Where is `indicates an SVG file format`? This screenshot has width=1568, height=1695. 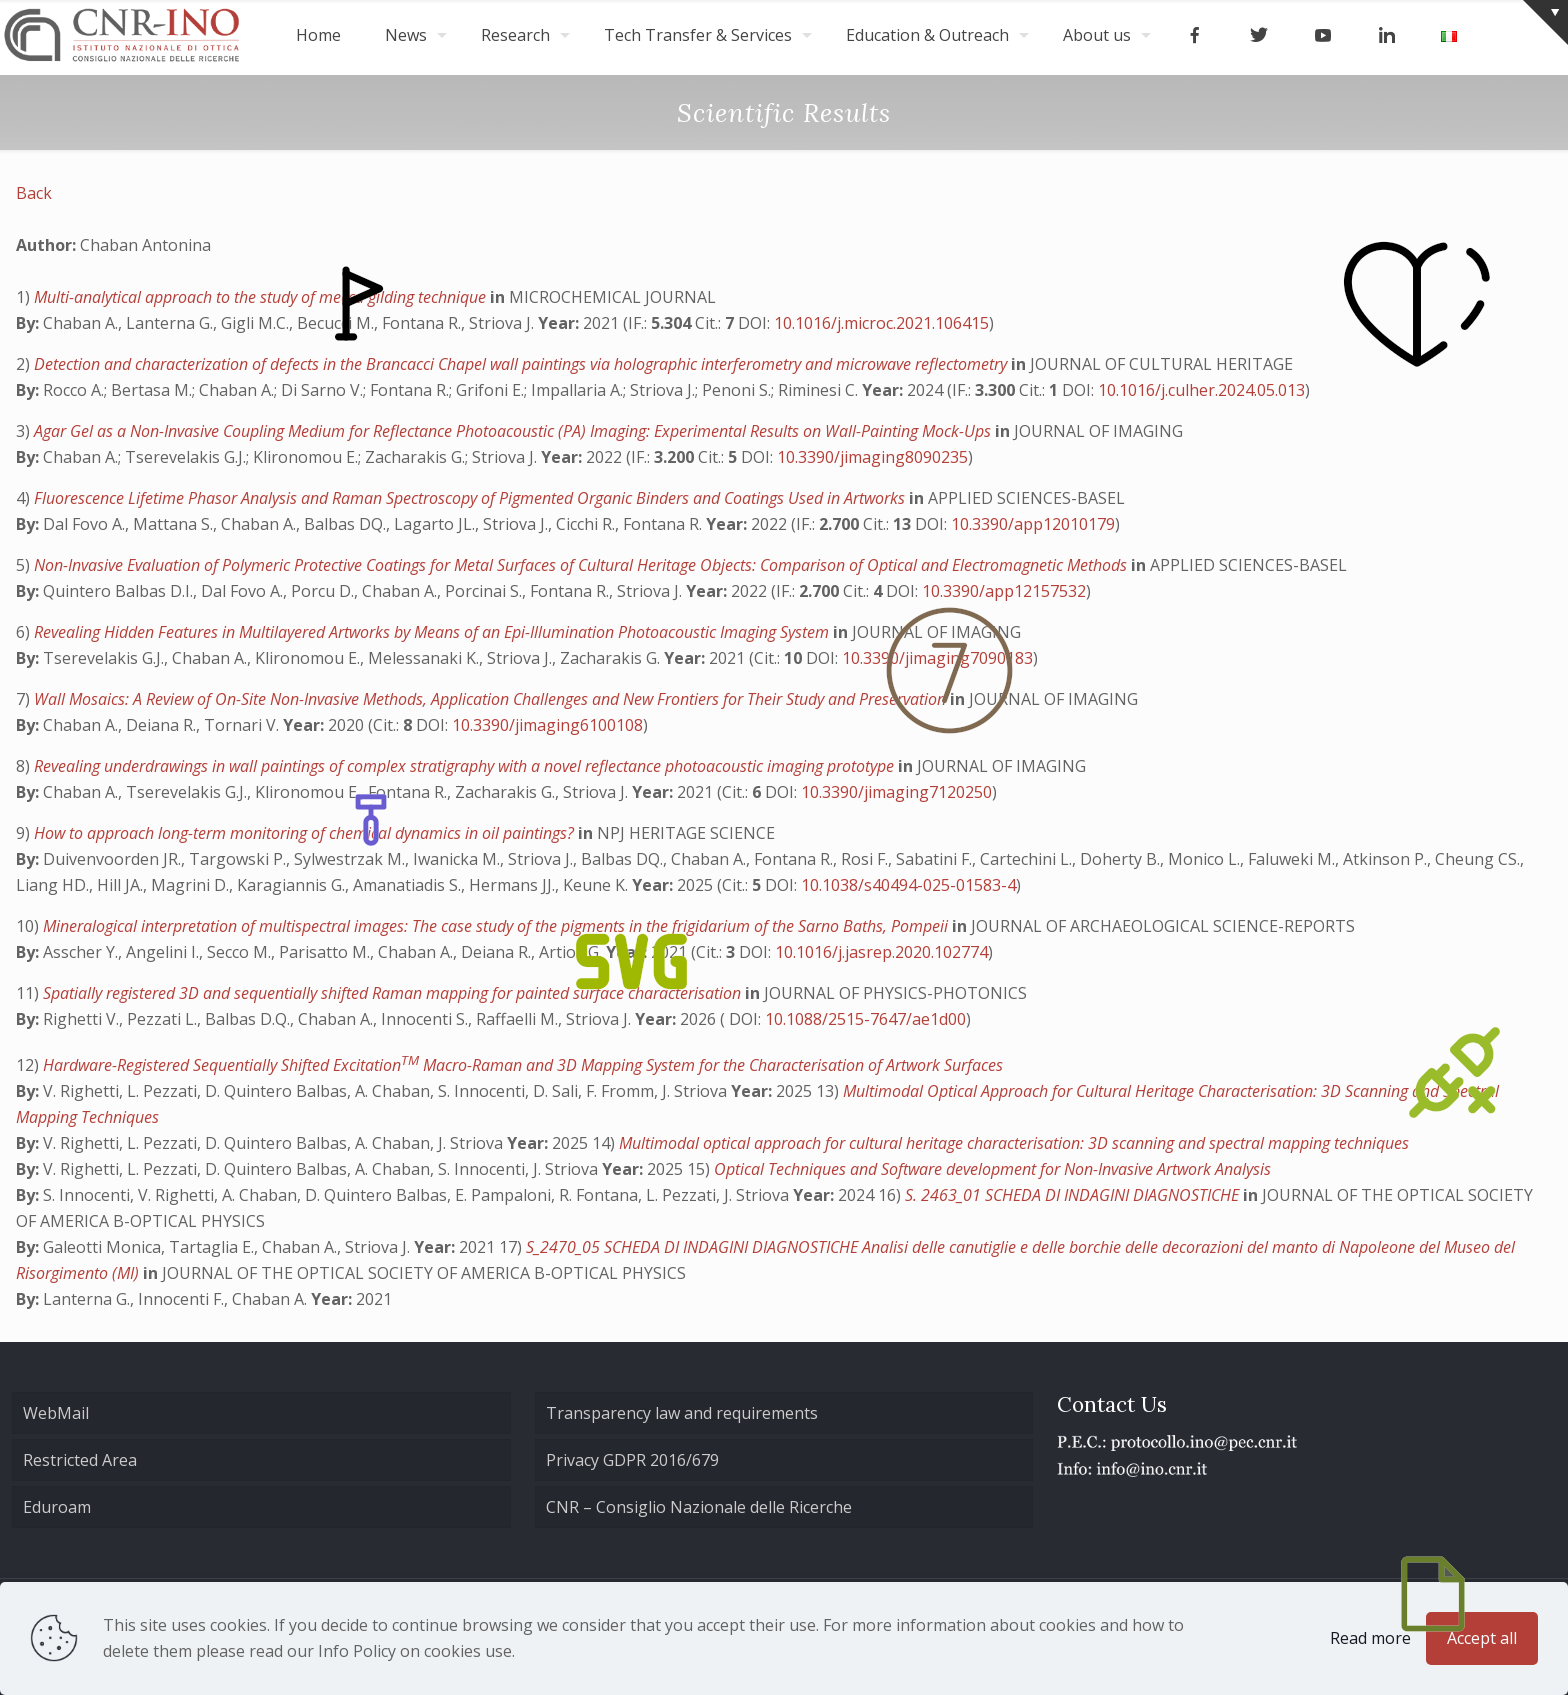 indicates an SVG file format is located at coordinates (631, 961).